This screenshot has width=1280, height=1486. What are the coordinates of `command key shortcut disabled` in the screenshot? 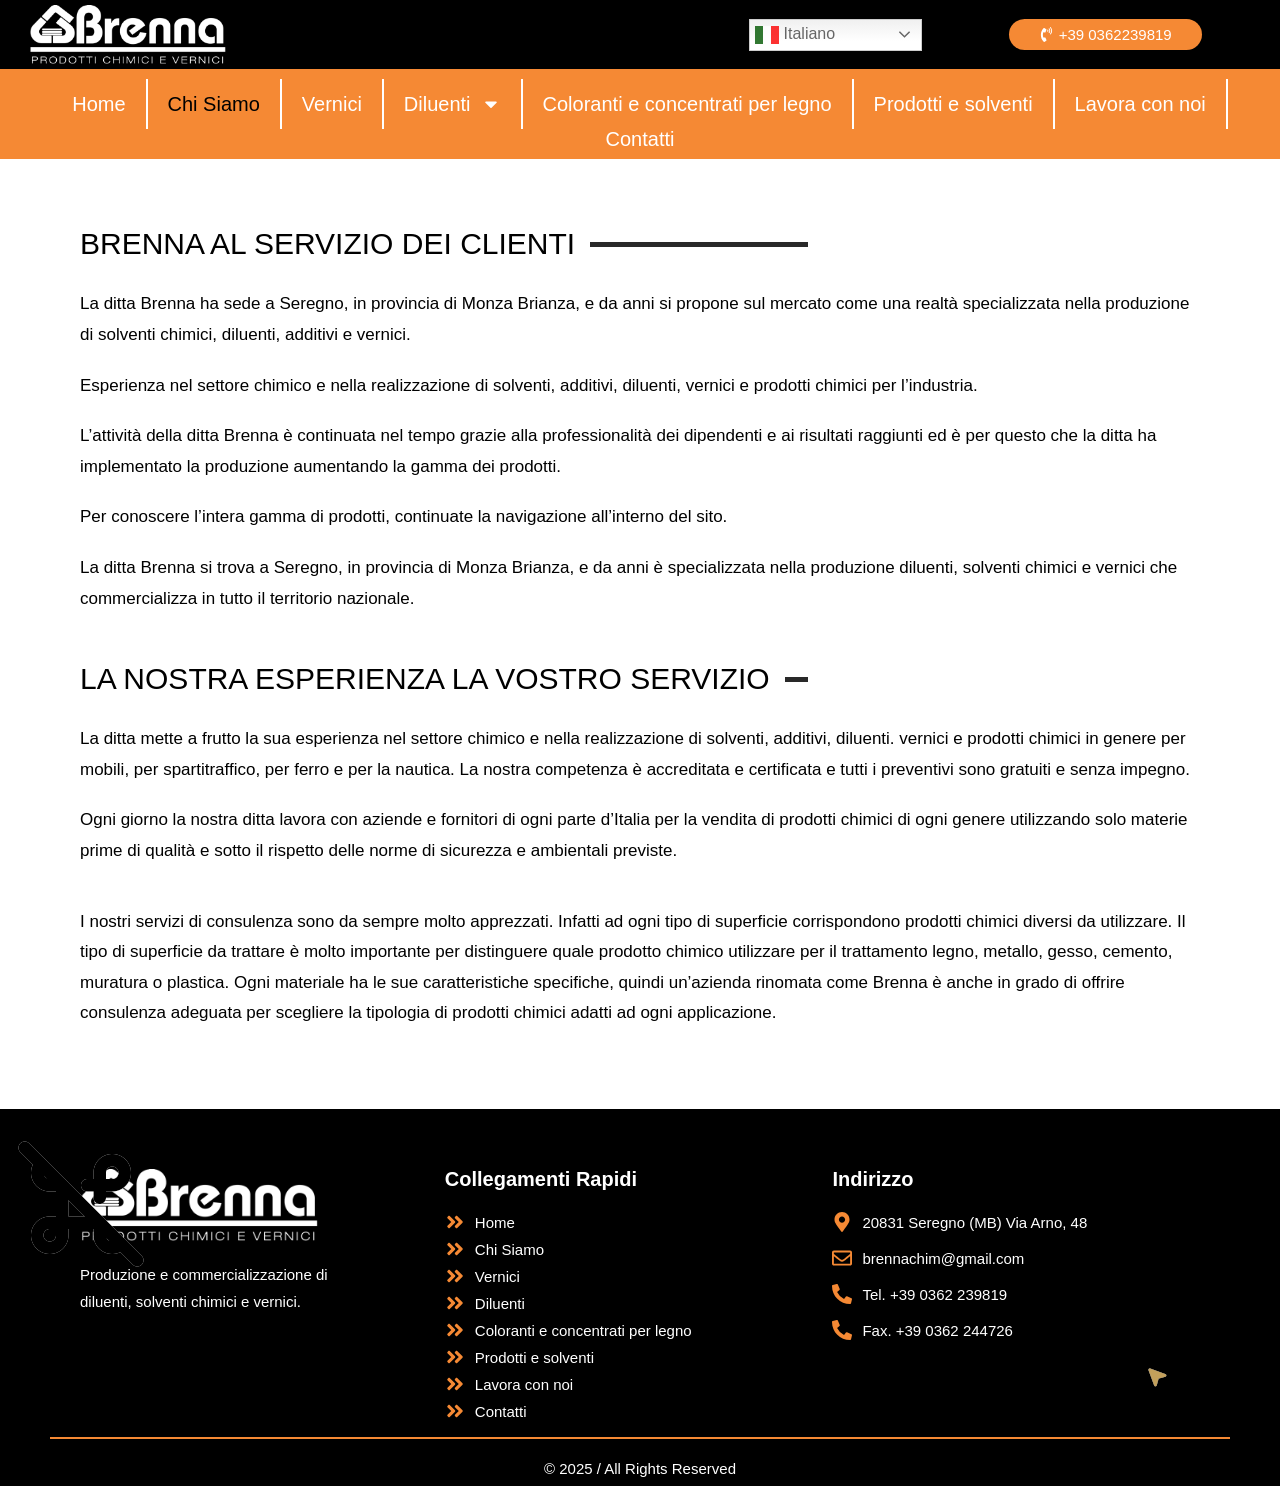 It's located at (81, 1204).